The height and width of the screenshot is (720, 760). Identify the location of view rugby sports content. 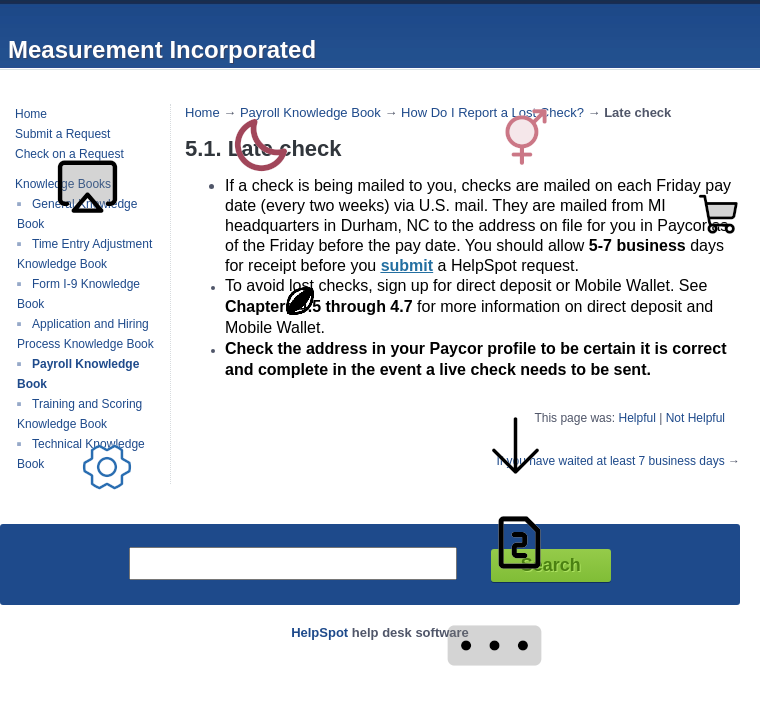
(300, 301).